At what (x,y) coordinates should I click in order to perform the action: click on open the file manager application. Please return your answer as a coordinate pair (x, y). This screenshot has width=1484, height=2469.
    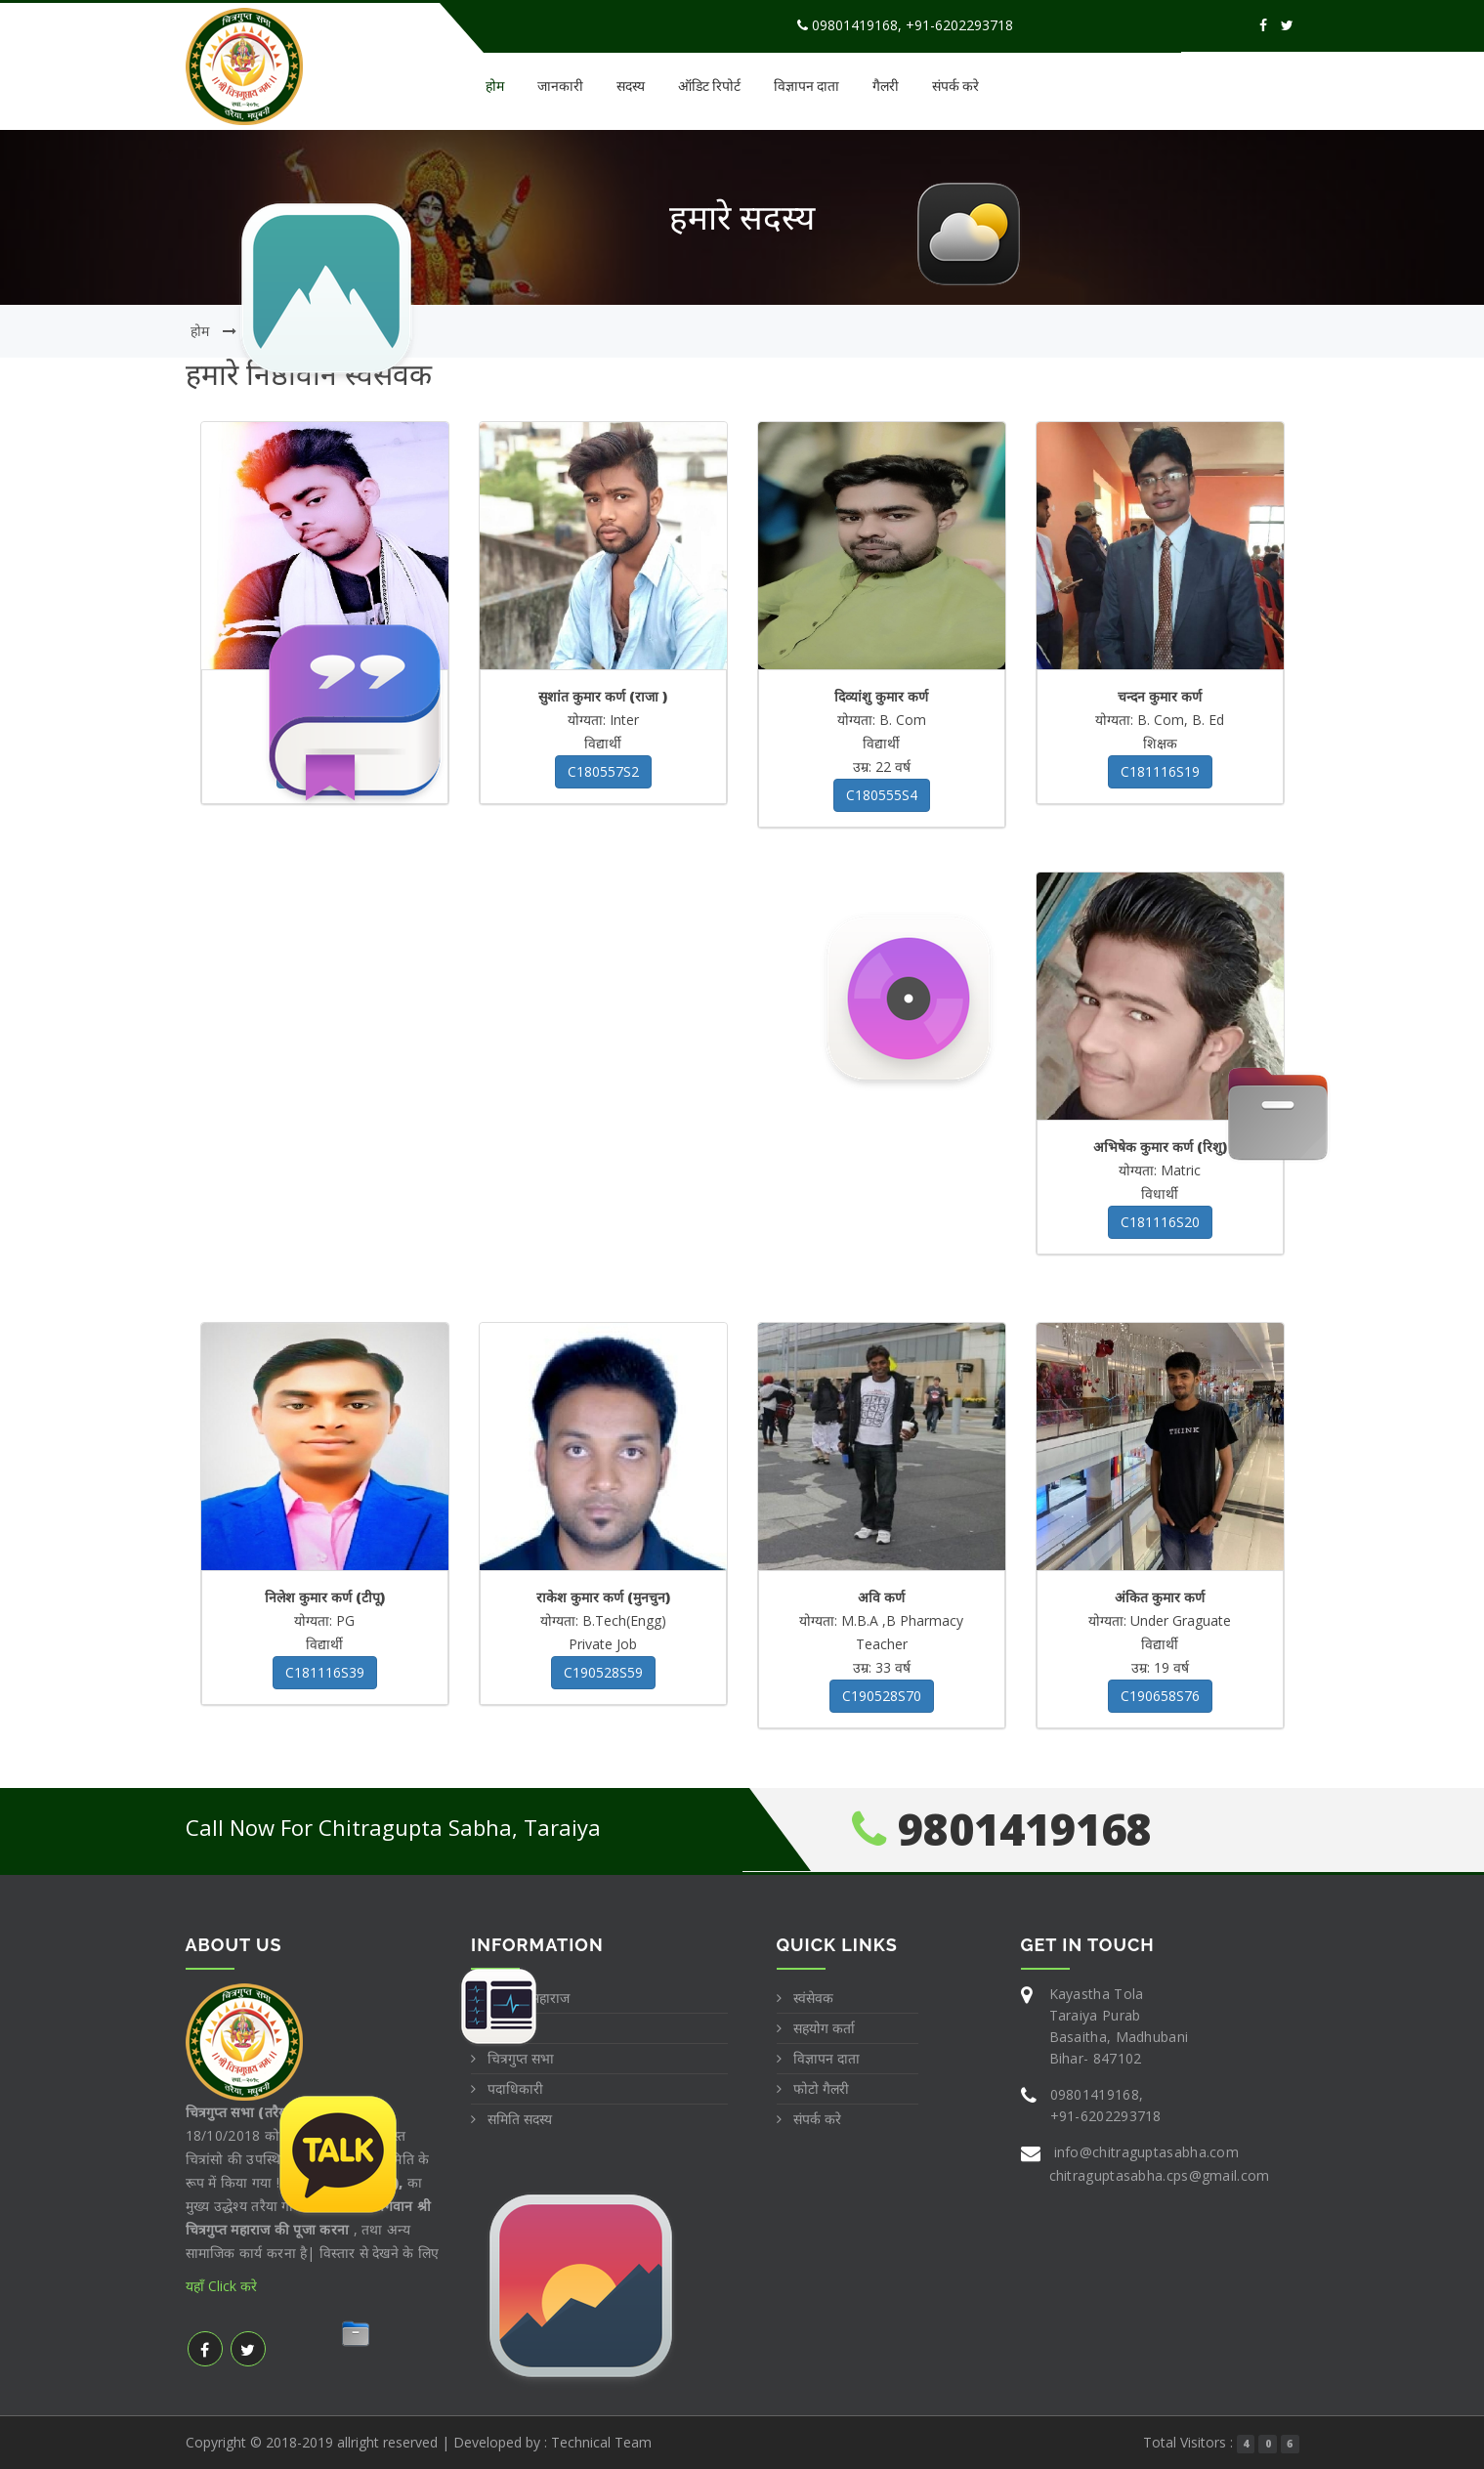
    Looking at the image, I should click on (1278, 1114).